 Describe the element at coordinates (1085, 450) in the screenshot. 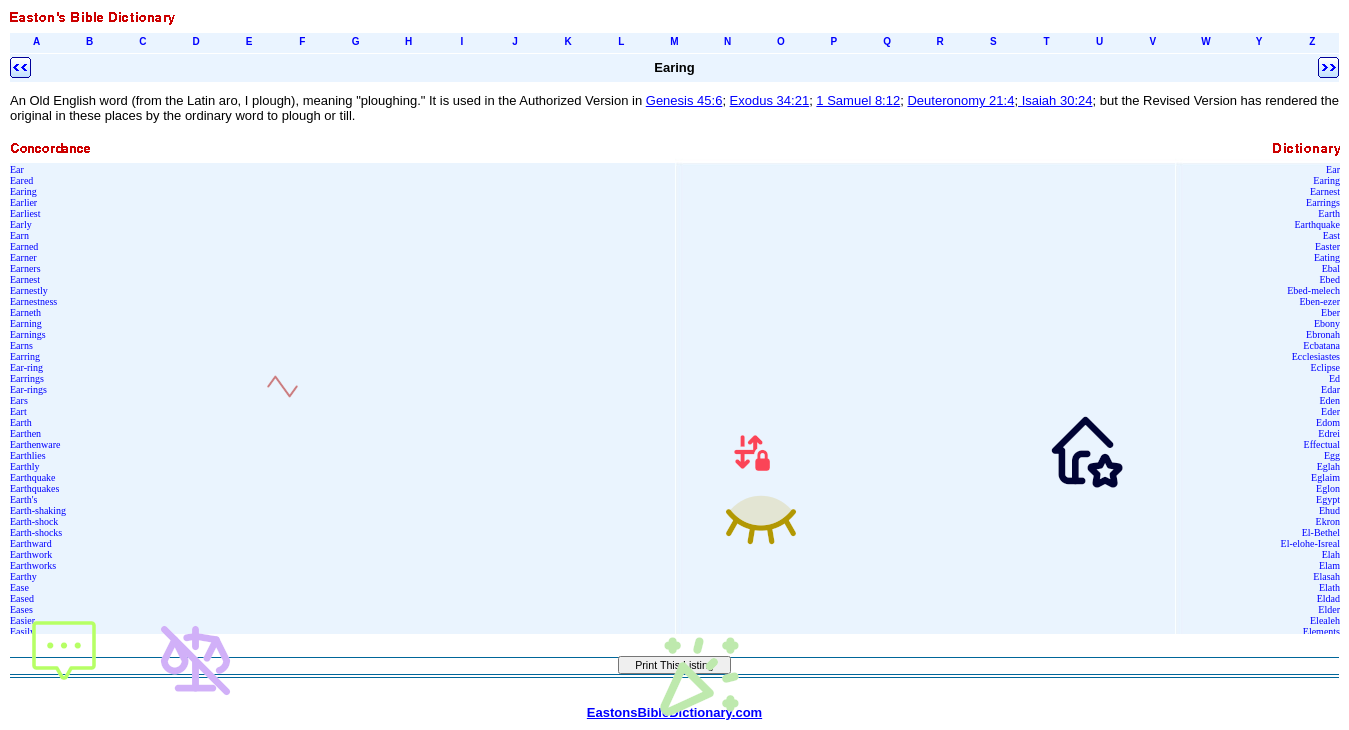

I see `mark a location as favorite` at that location.